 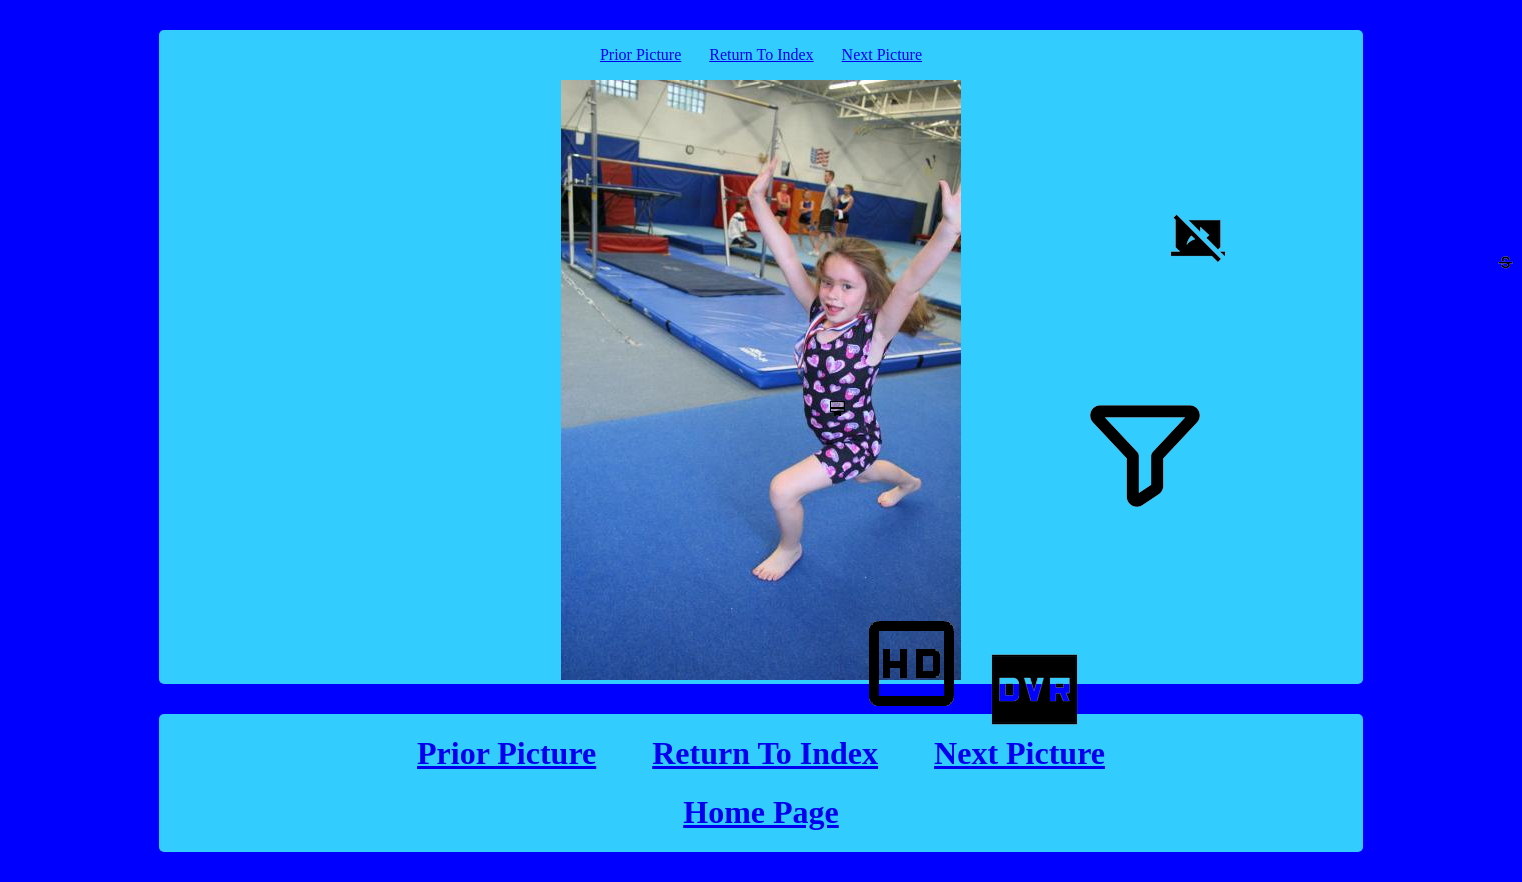 What do you see at coordinates (911, 663) in the screenshot?
I see `indicates high definition video quality is available` at bounding box center [911, 663].